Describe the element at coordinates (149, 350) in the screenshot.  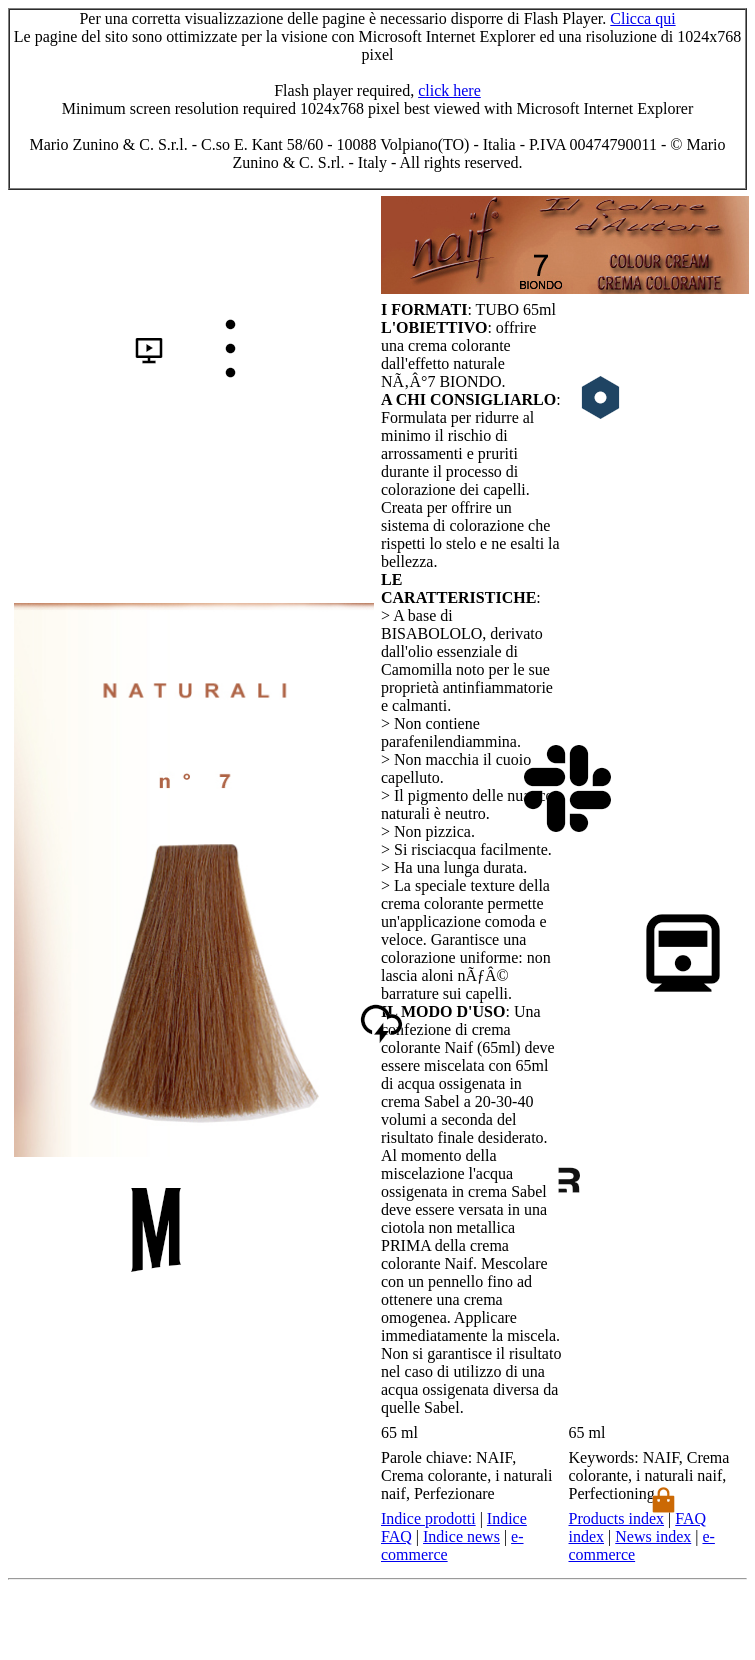
I see `start a slideshow presentation` at that location.